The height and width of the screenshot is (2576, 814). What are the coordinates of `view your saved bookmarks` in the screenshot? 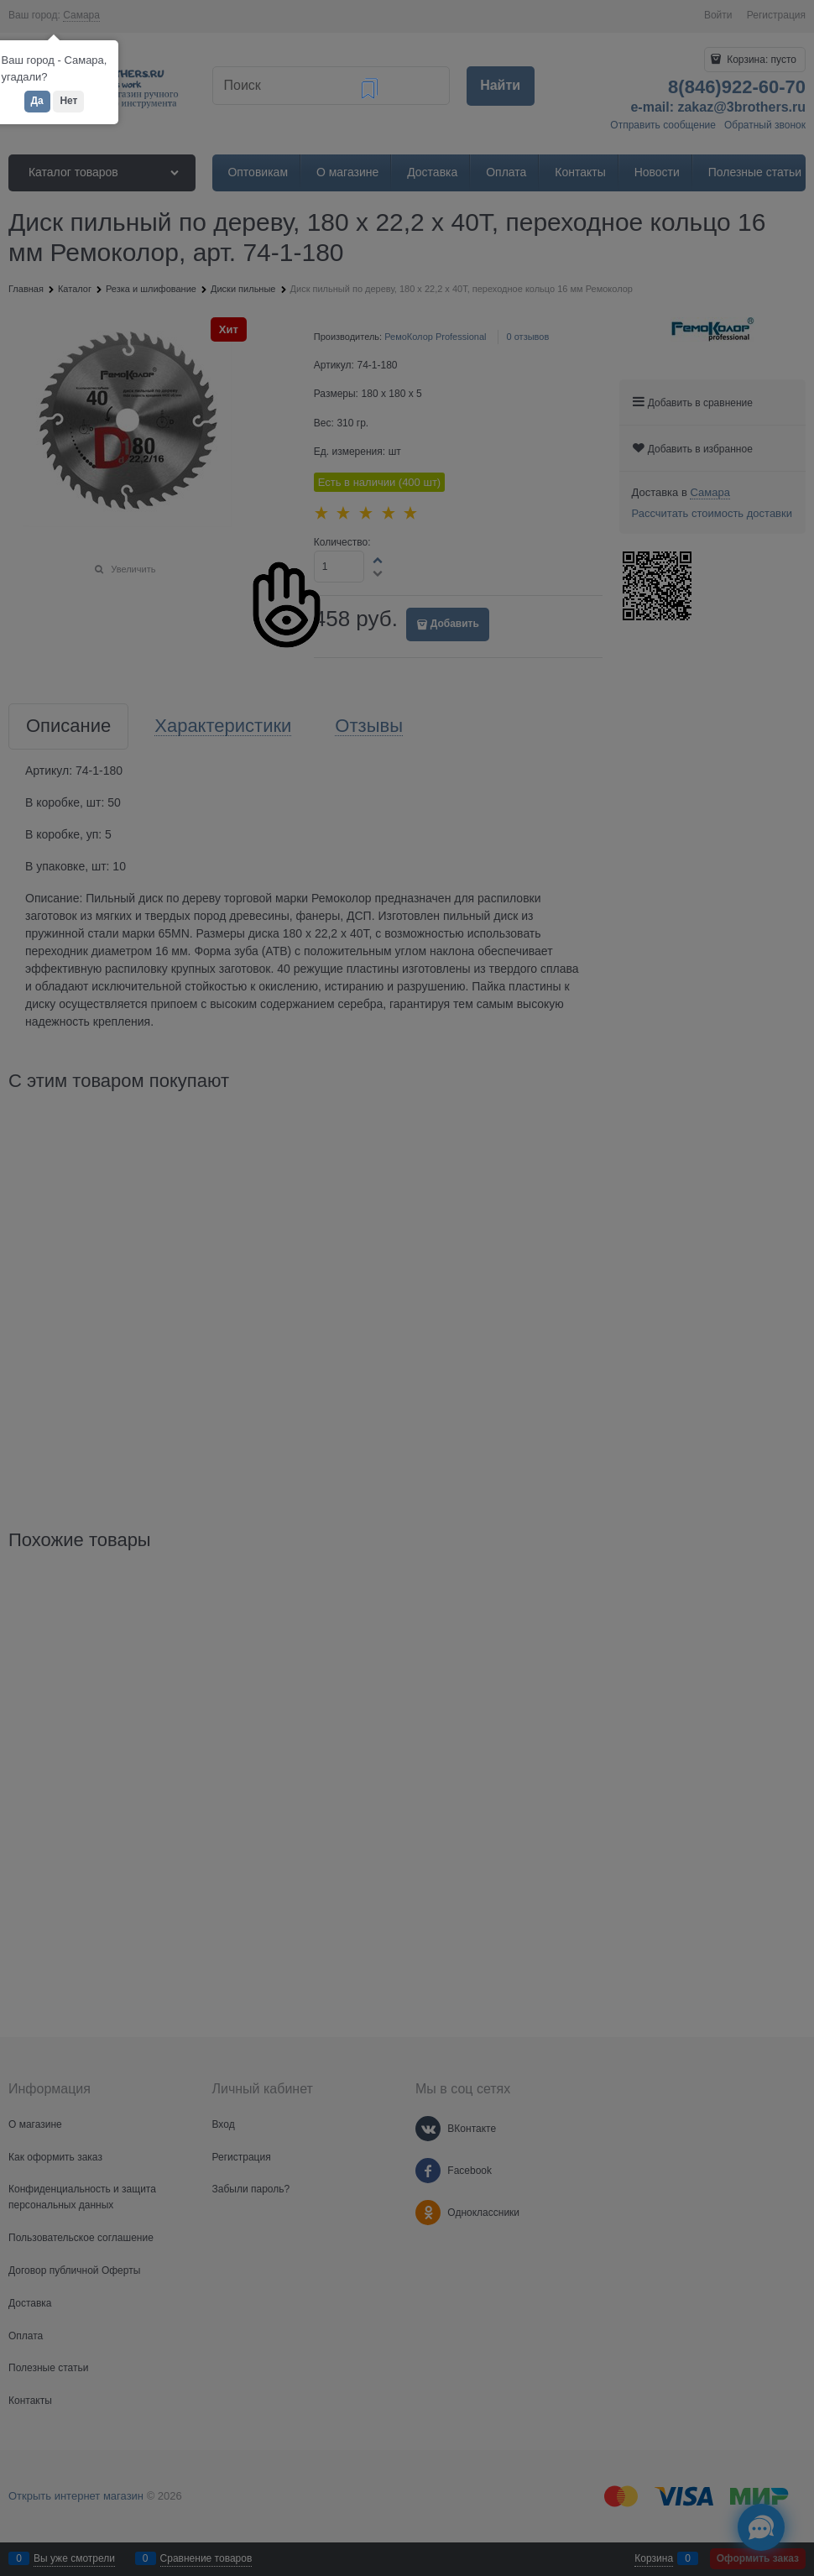 It's located at (369, 88).